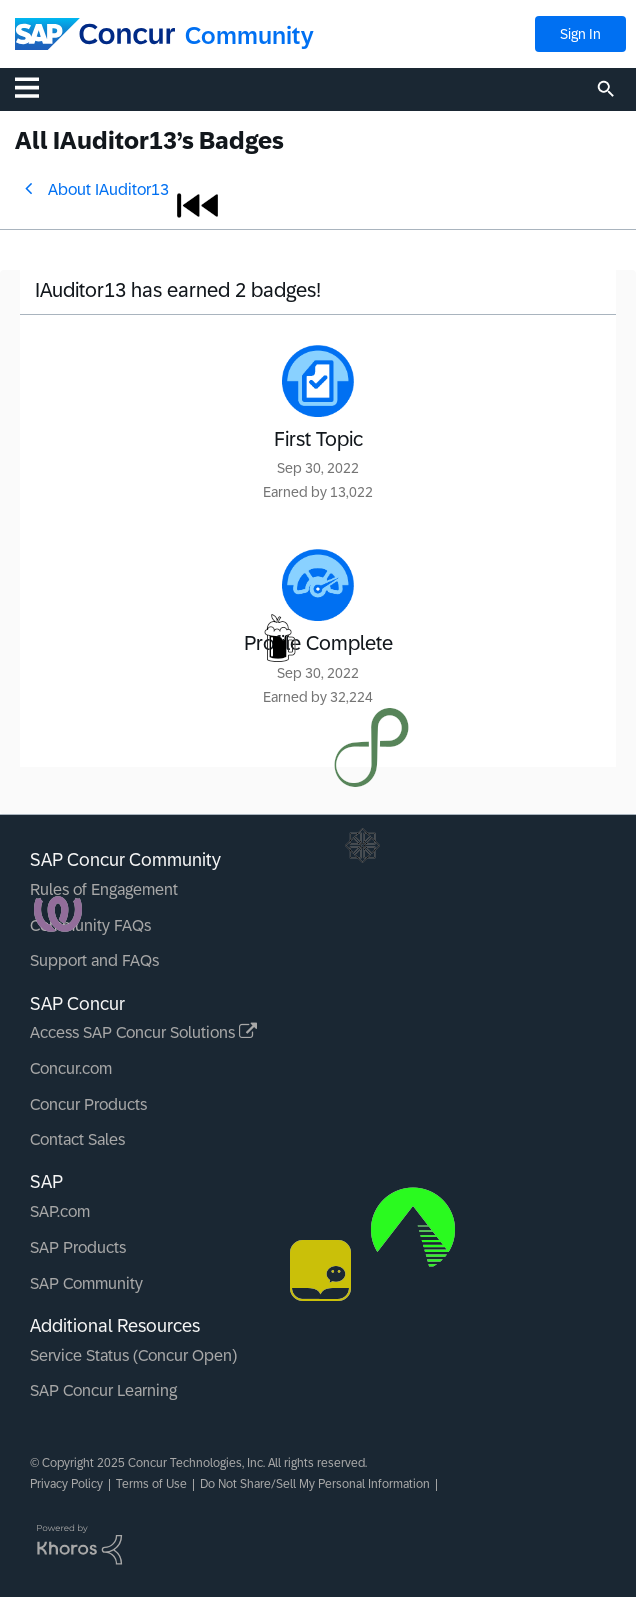 The width and height of the screenshot is (636, 1597). I want to click on link to Codeberg repository, so click(413, 1227).